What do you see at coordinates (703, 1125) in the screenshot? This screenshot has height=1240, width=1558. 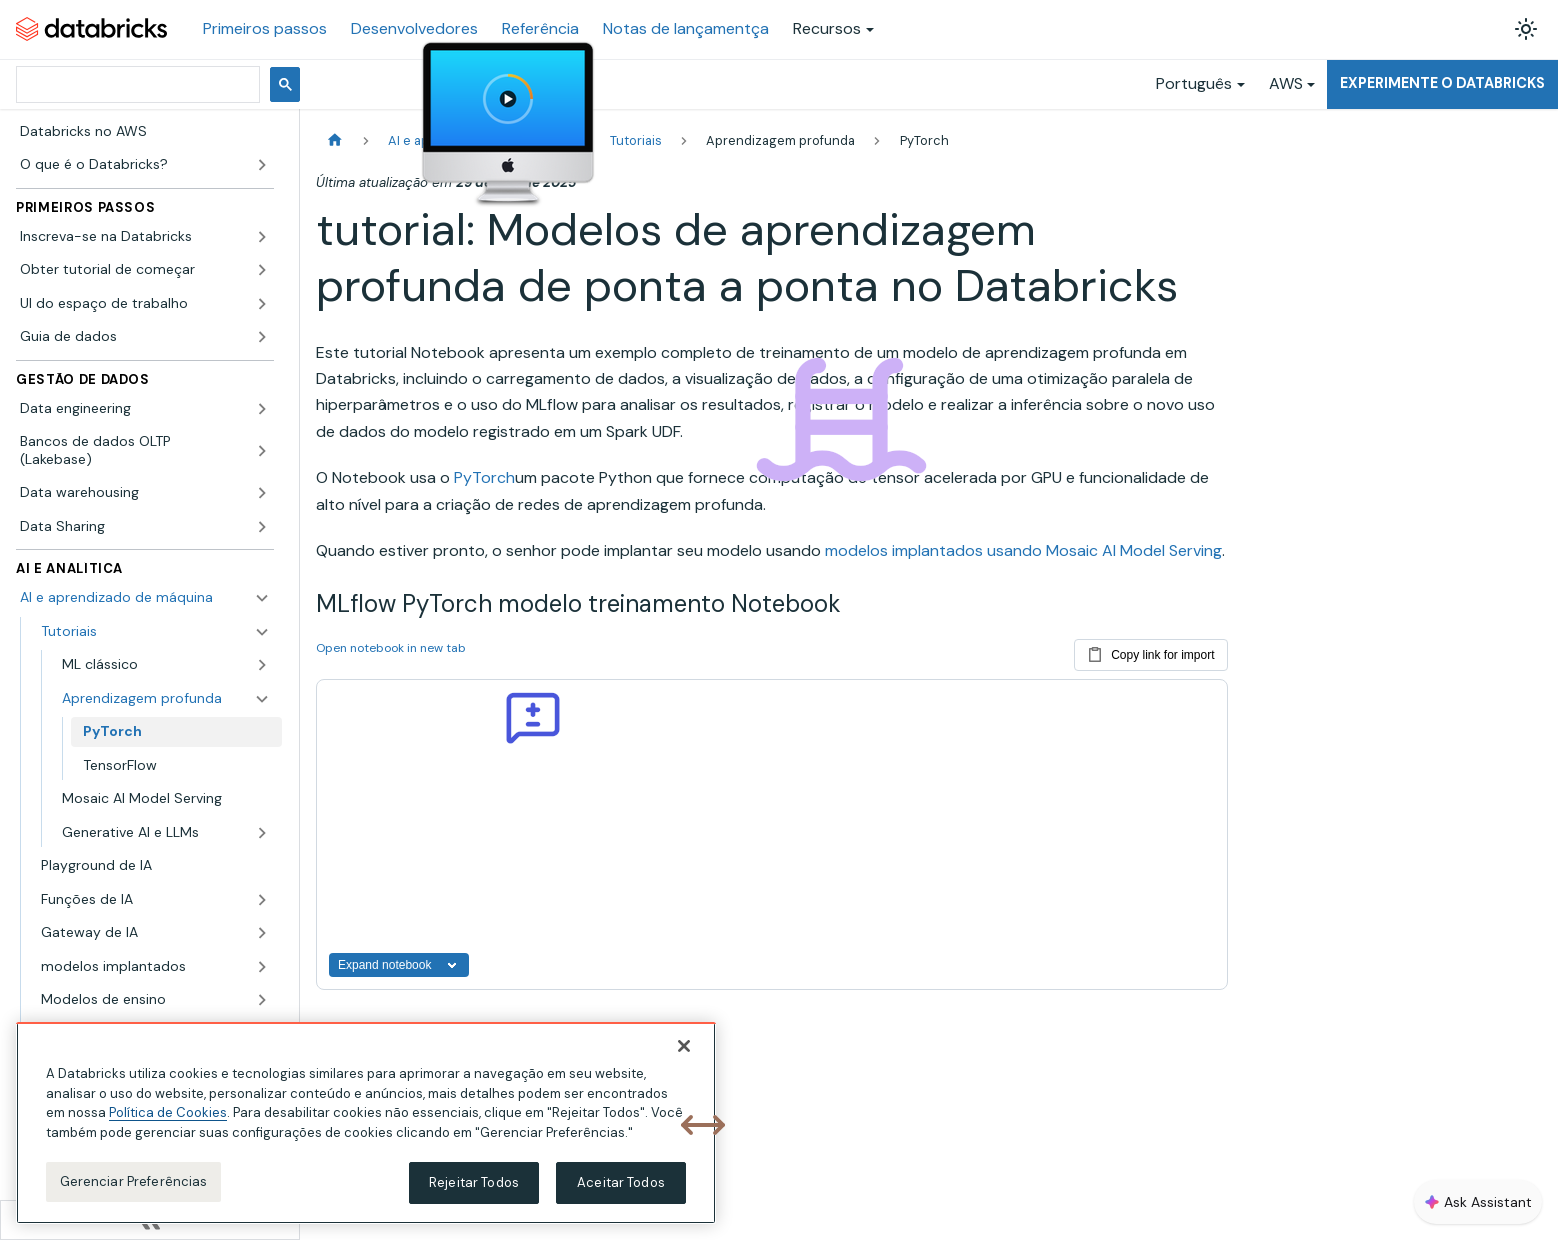 I see `resize element horizontally` at bounding box center [703, 1125].